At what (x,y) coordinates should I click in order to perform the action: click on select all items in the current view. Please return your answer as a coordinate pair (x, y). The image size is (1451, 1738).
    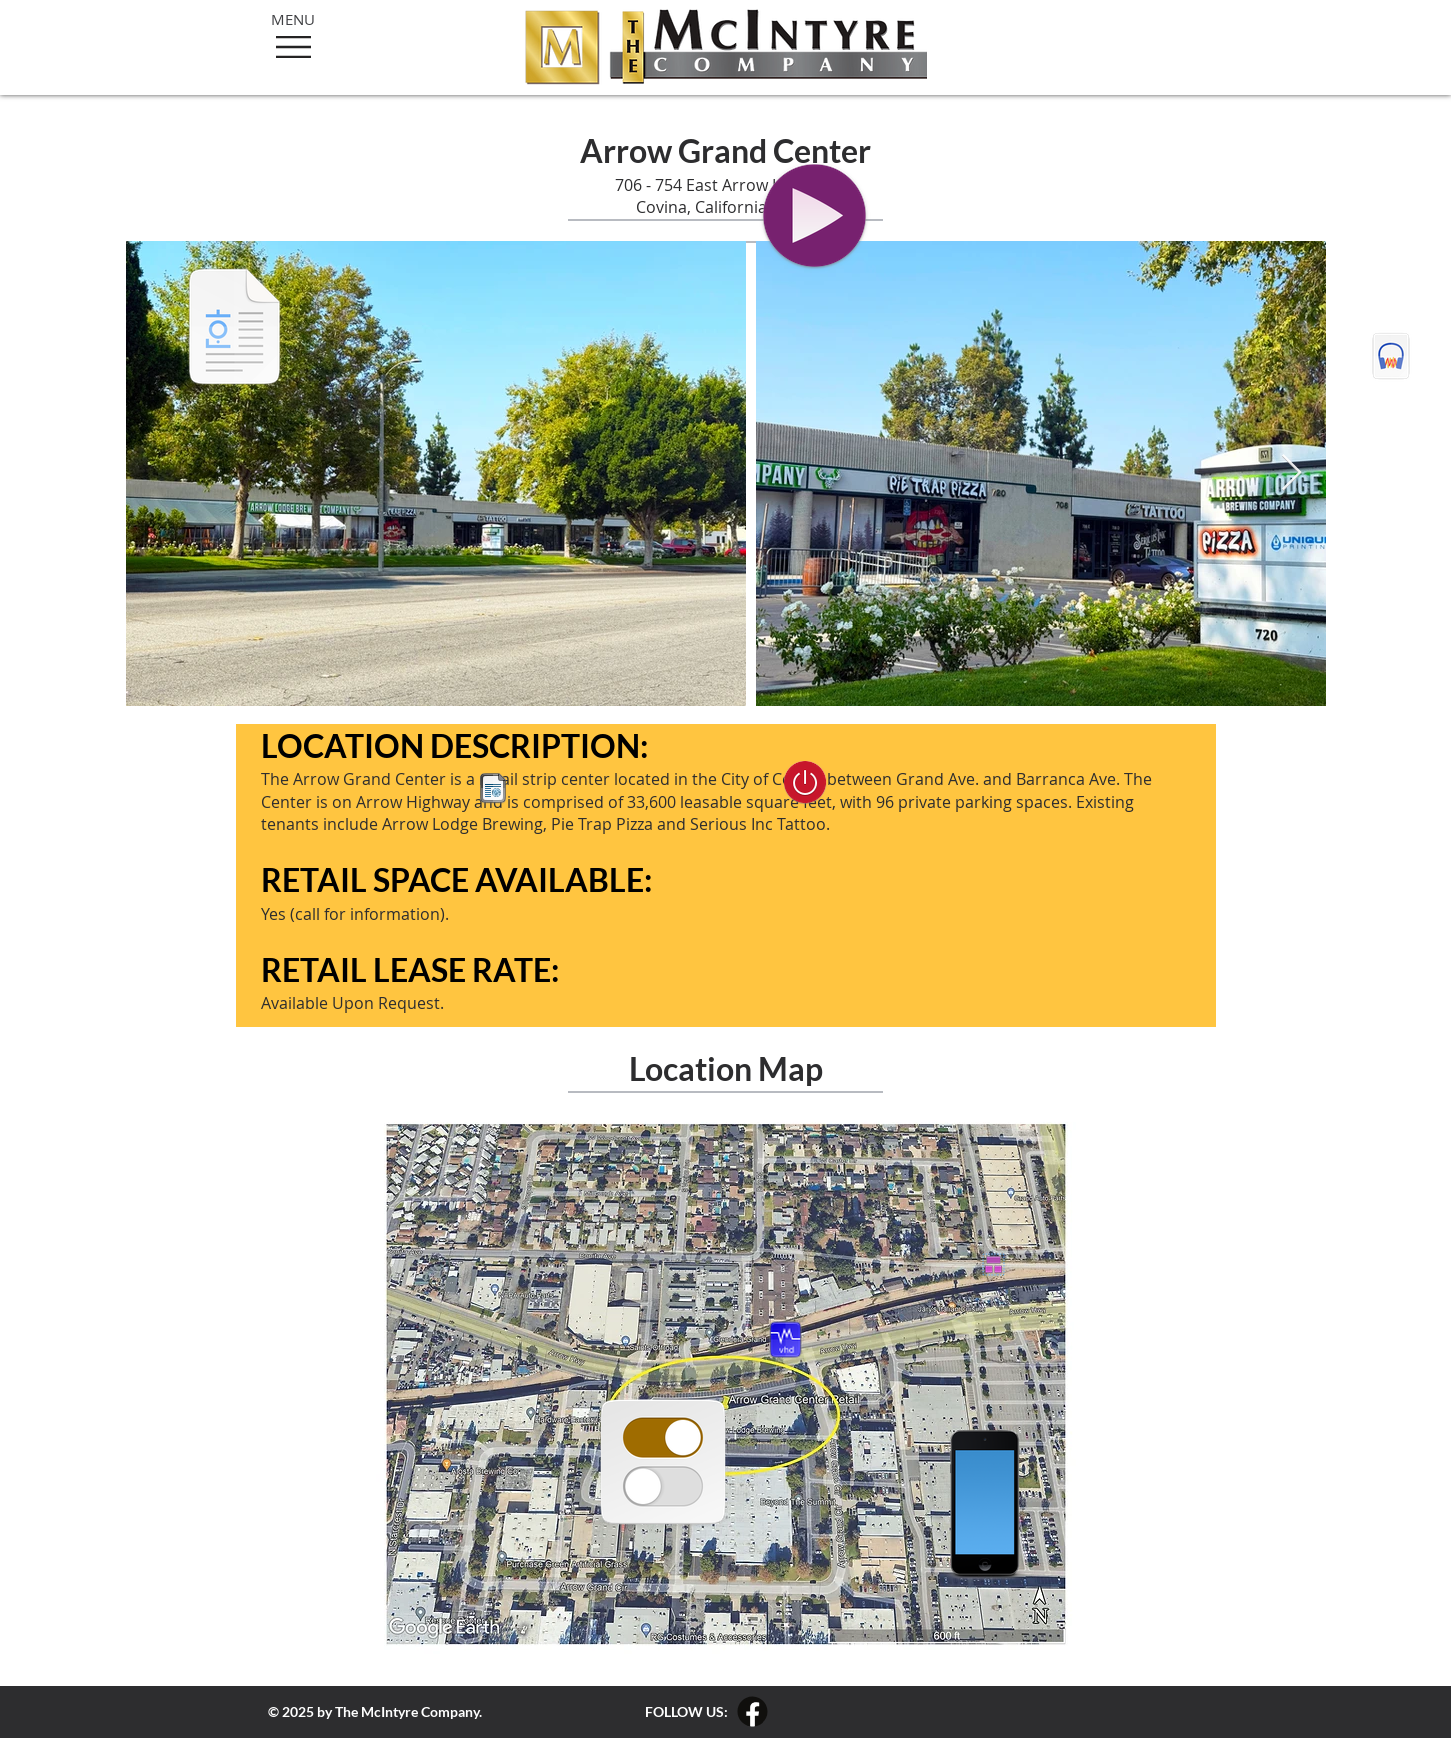
    Looking at the image, I should click on (993, 1264).